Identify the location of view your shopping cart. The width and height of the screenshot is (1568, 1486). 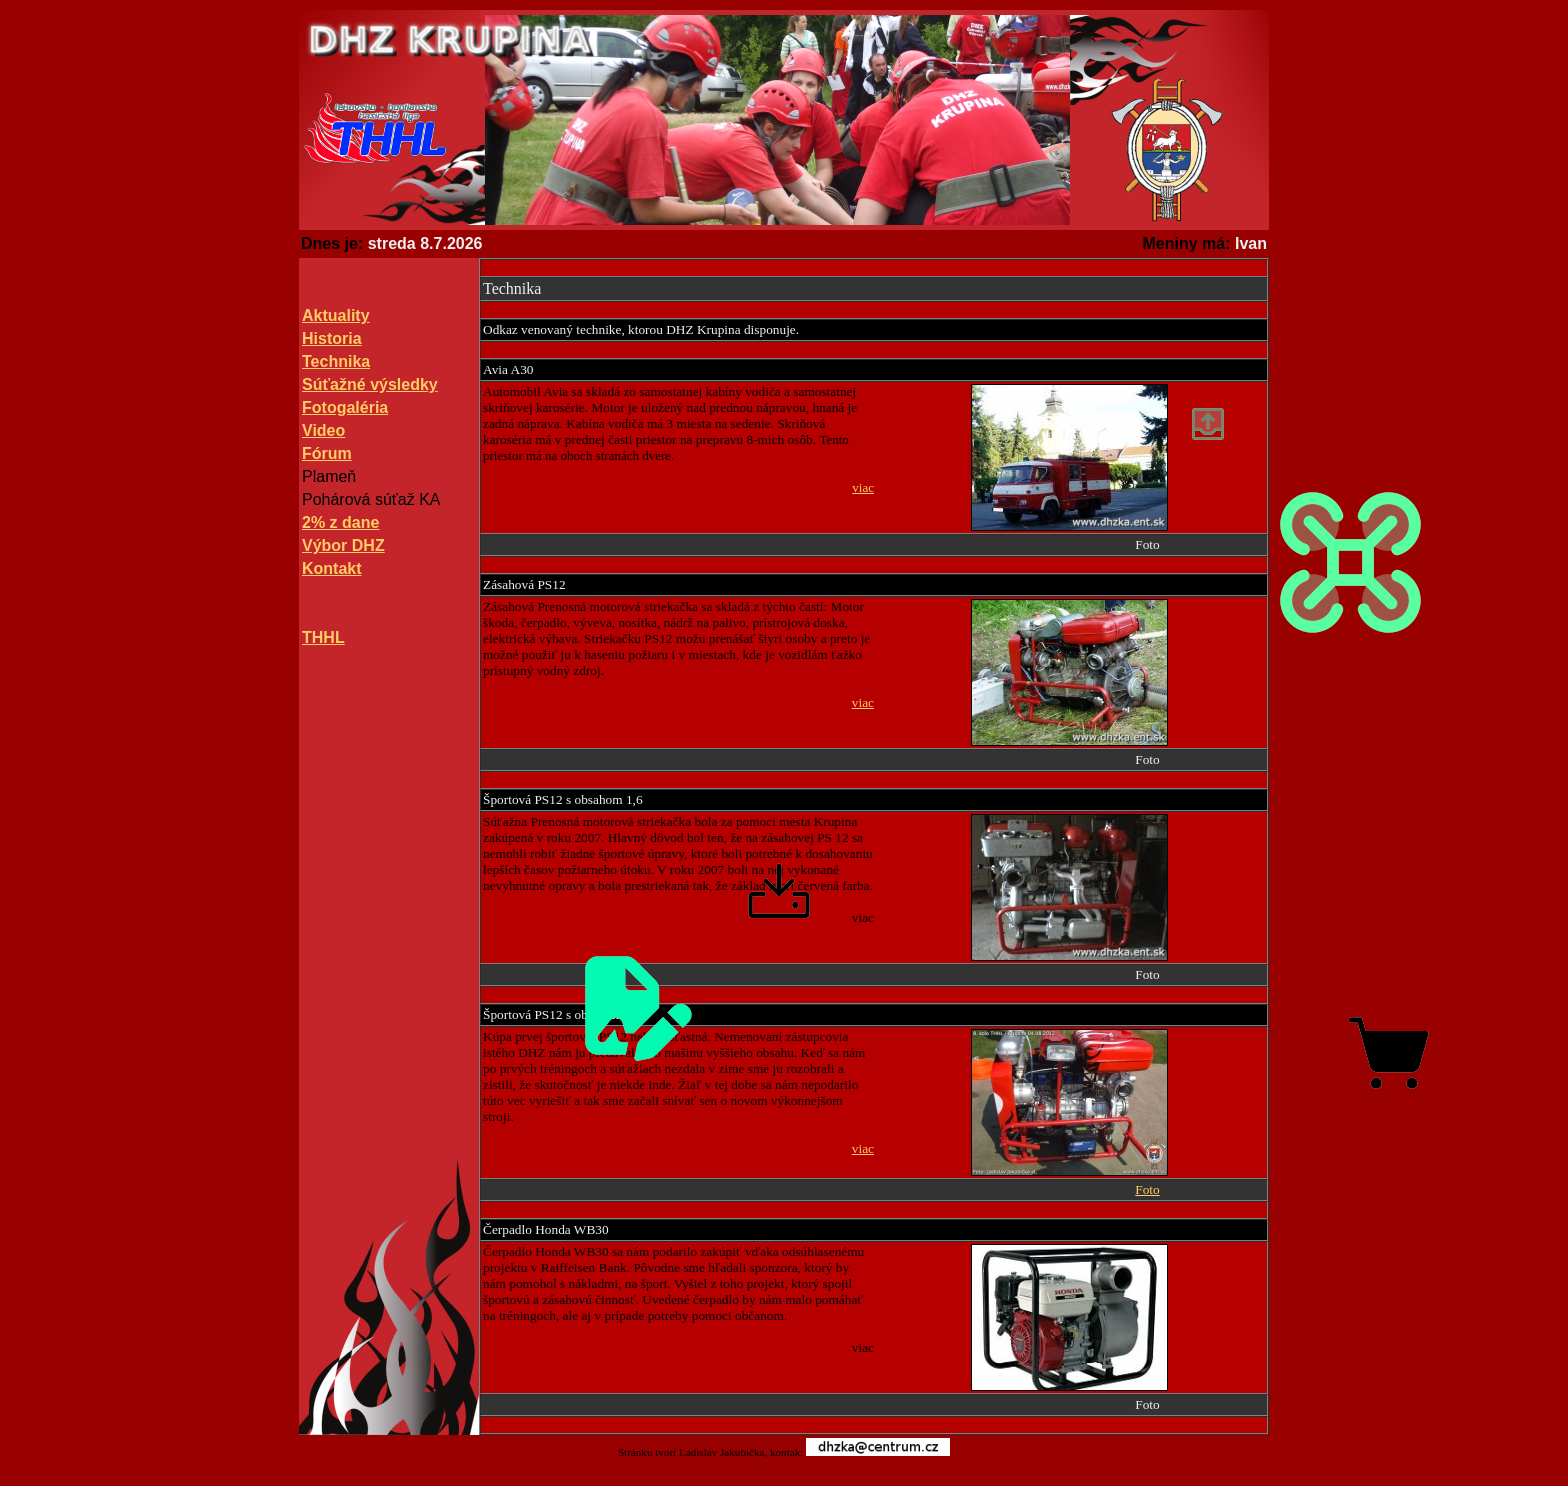
(1390, 1053).